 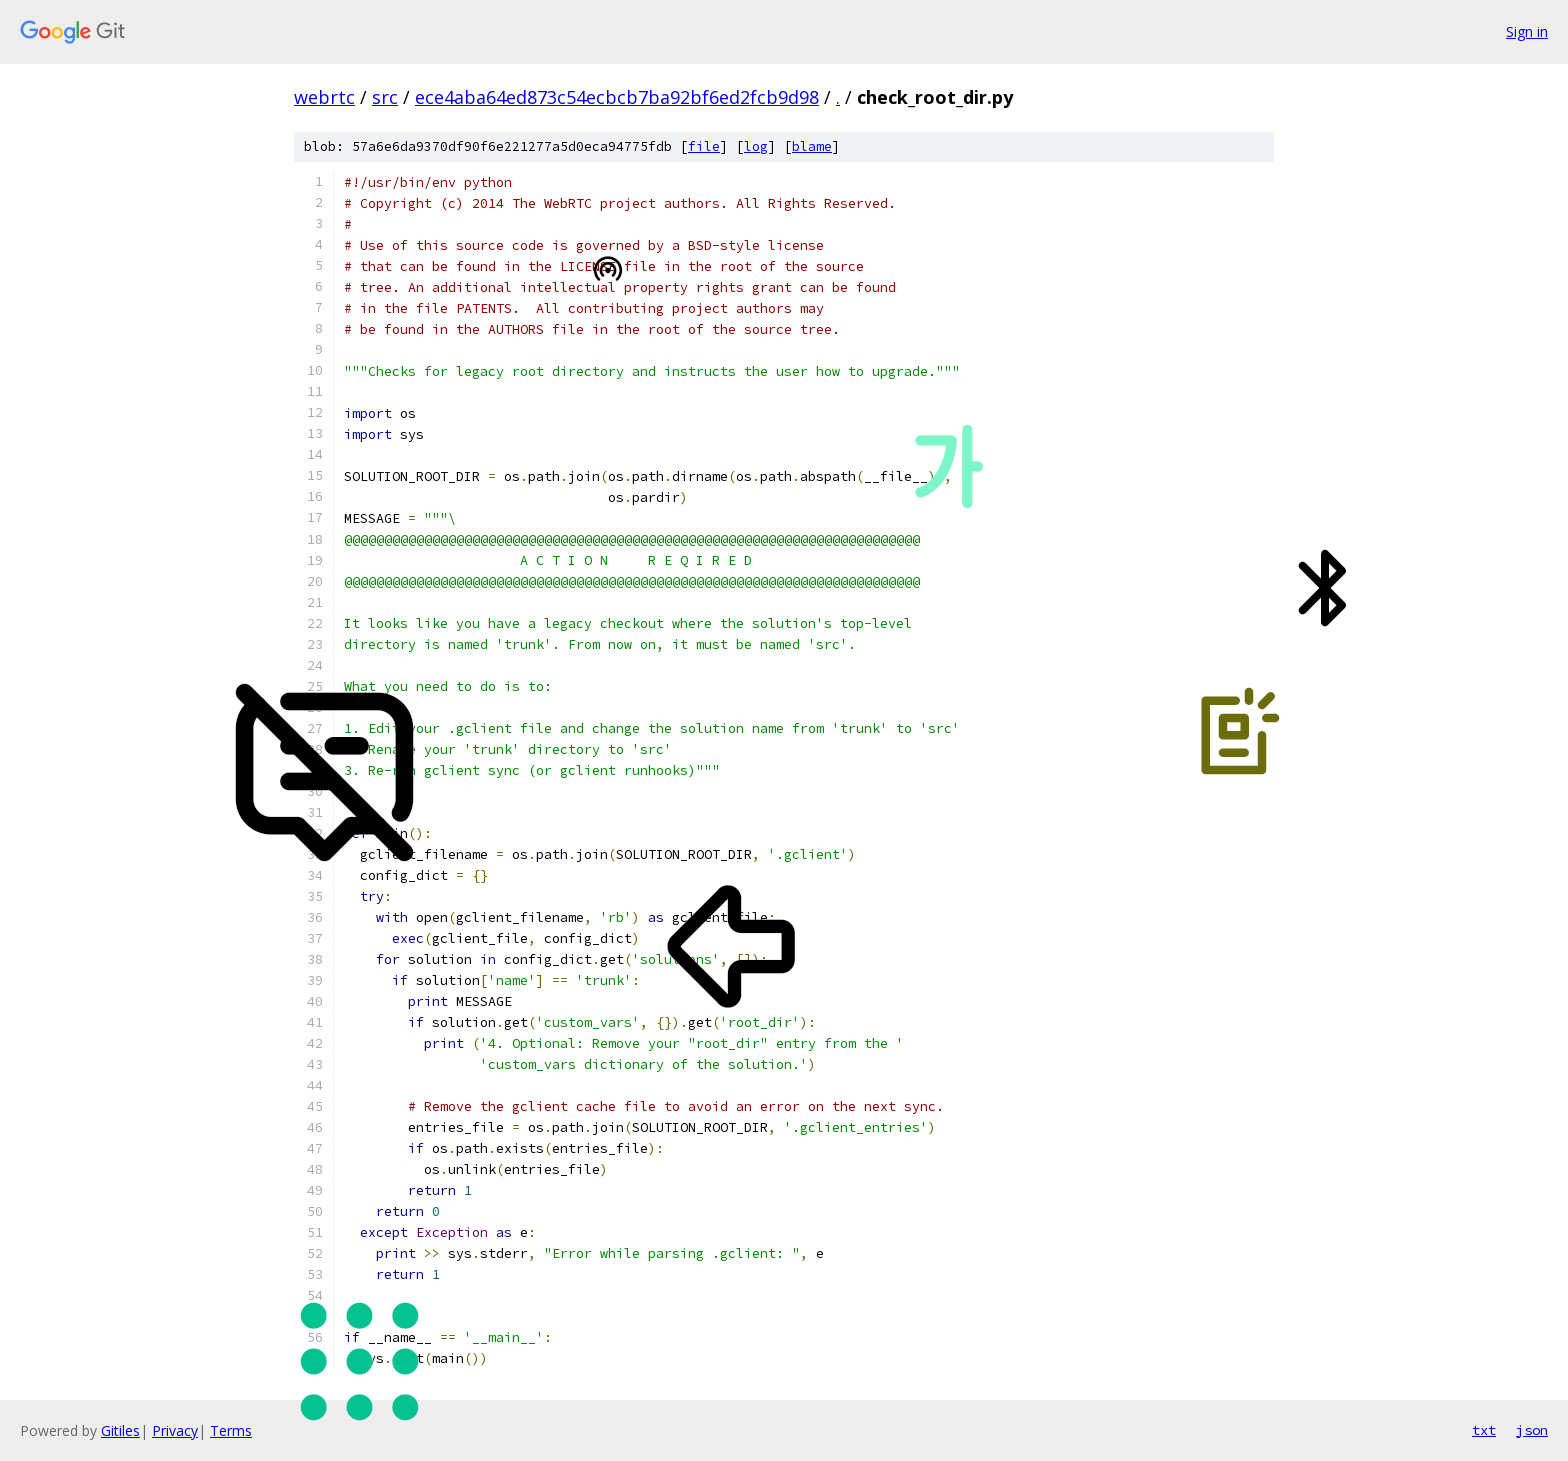 I want to click on drag to rearrange items, so click(x=359, y=1361).